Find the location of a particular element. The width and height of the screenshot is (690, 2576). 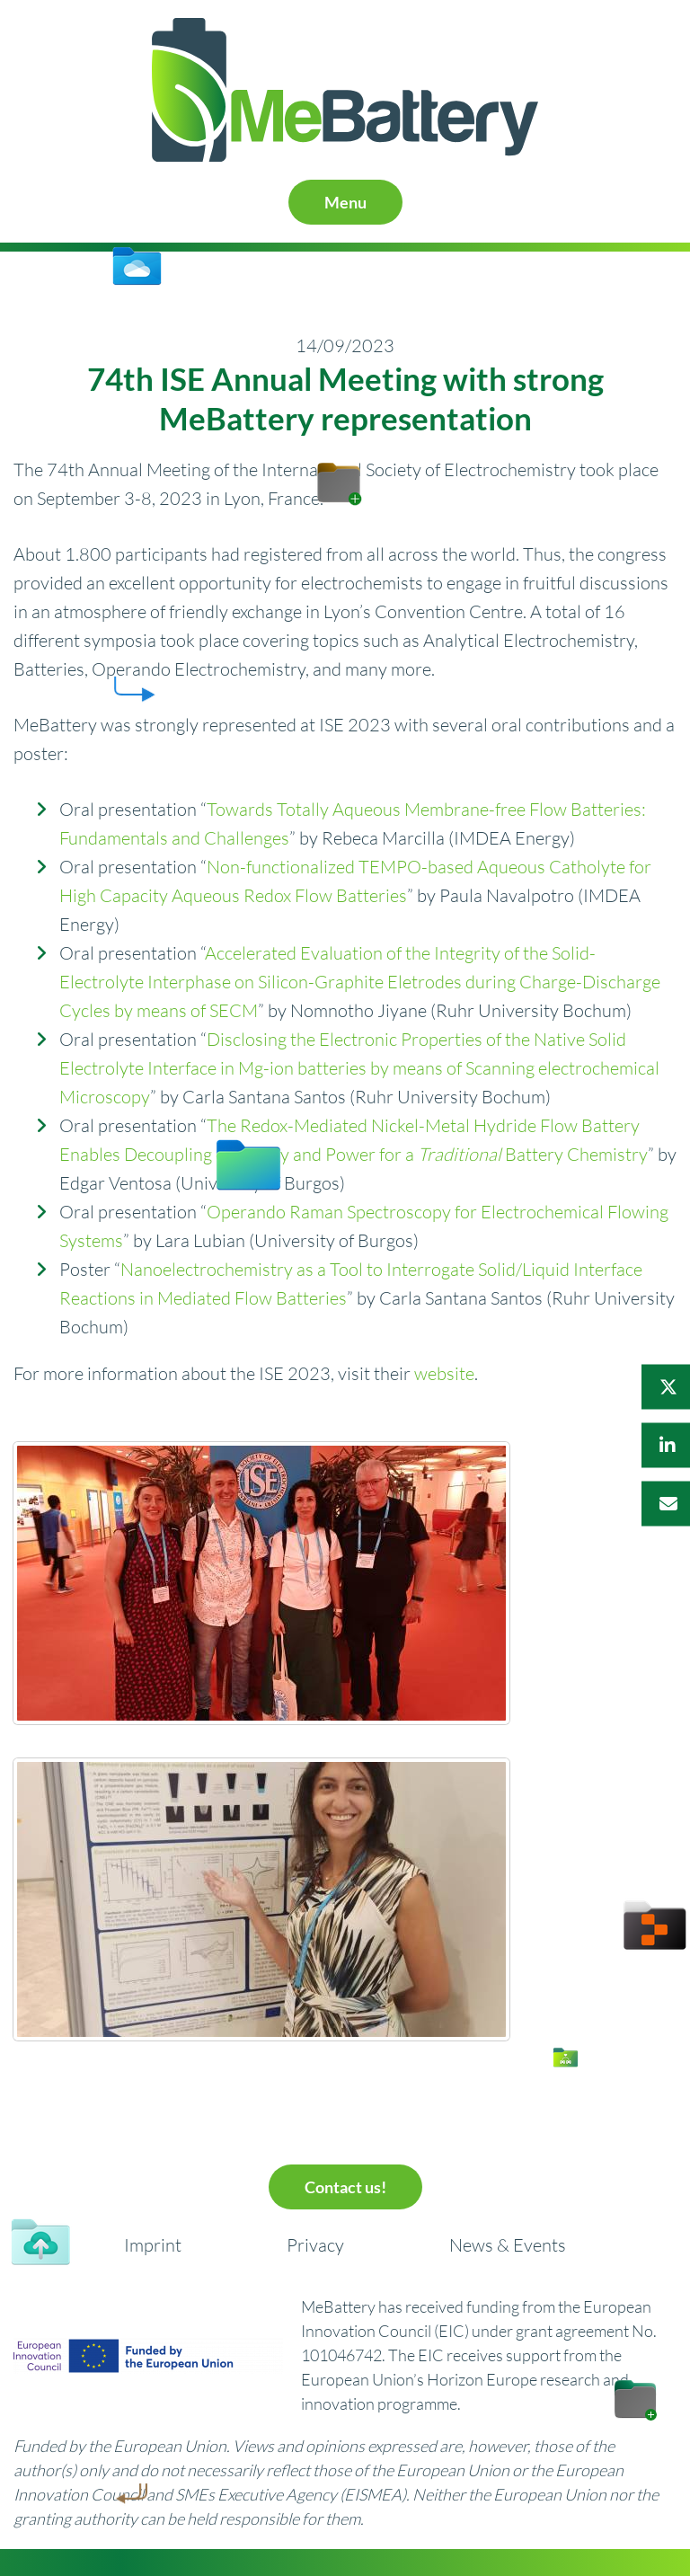

create a new folder is located at coordinates (635, 2399).